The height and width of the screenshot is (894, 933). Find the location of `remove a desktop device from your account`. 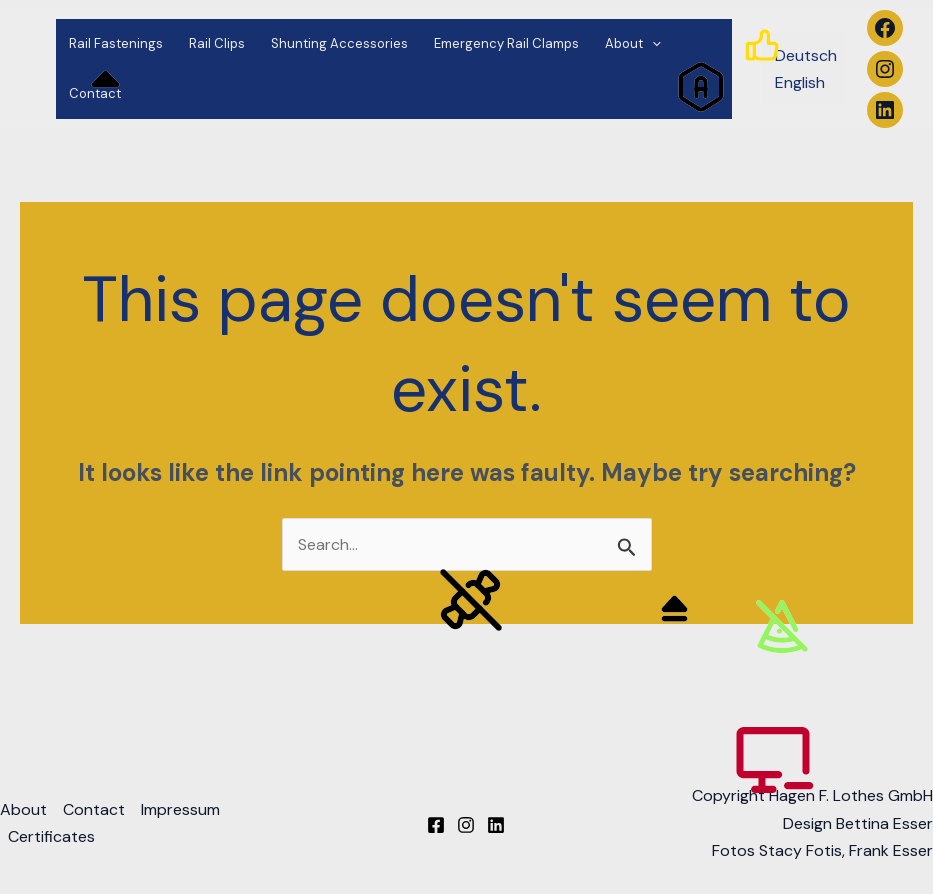

remove a desktop device from your account is located at coordinates (773, 760).